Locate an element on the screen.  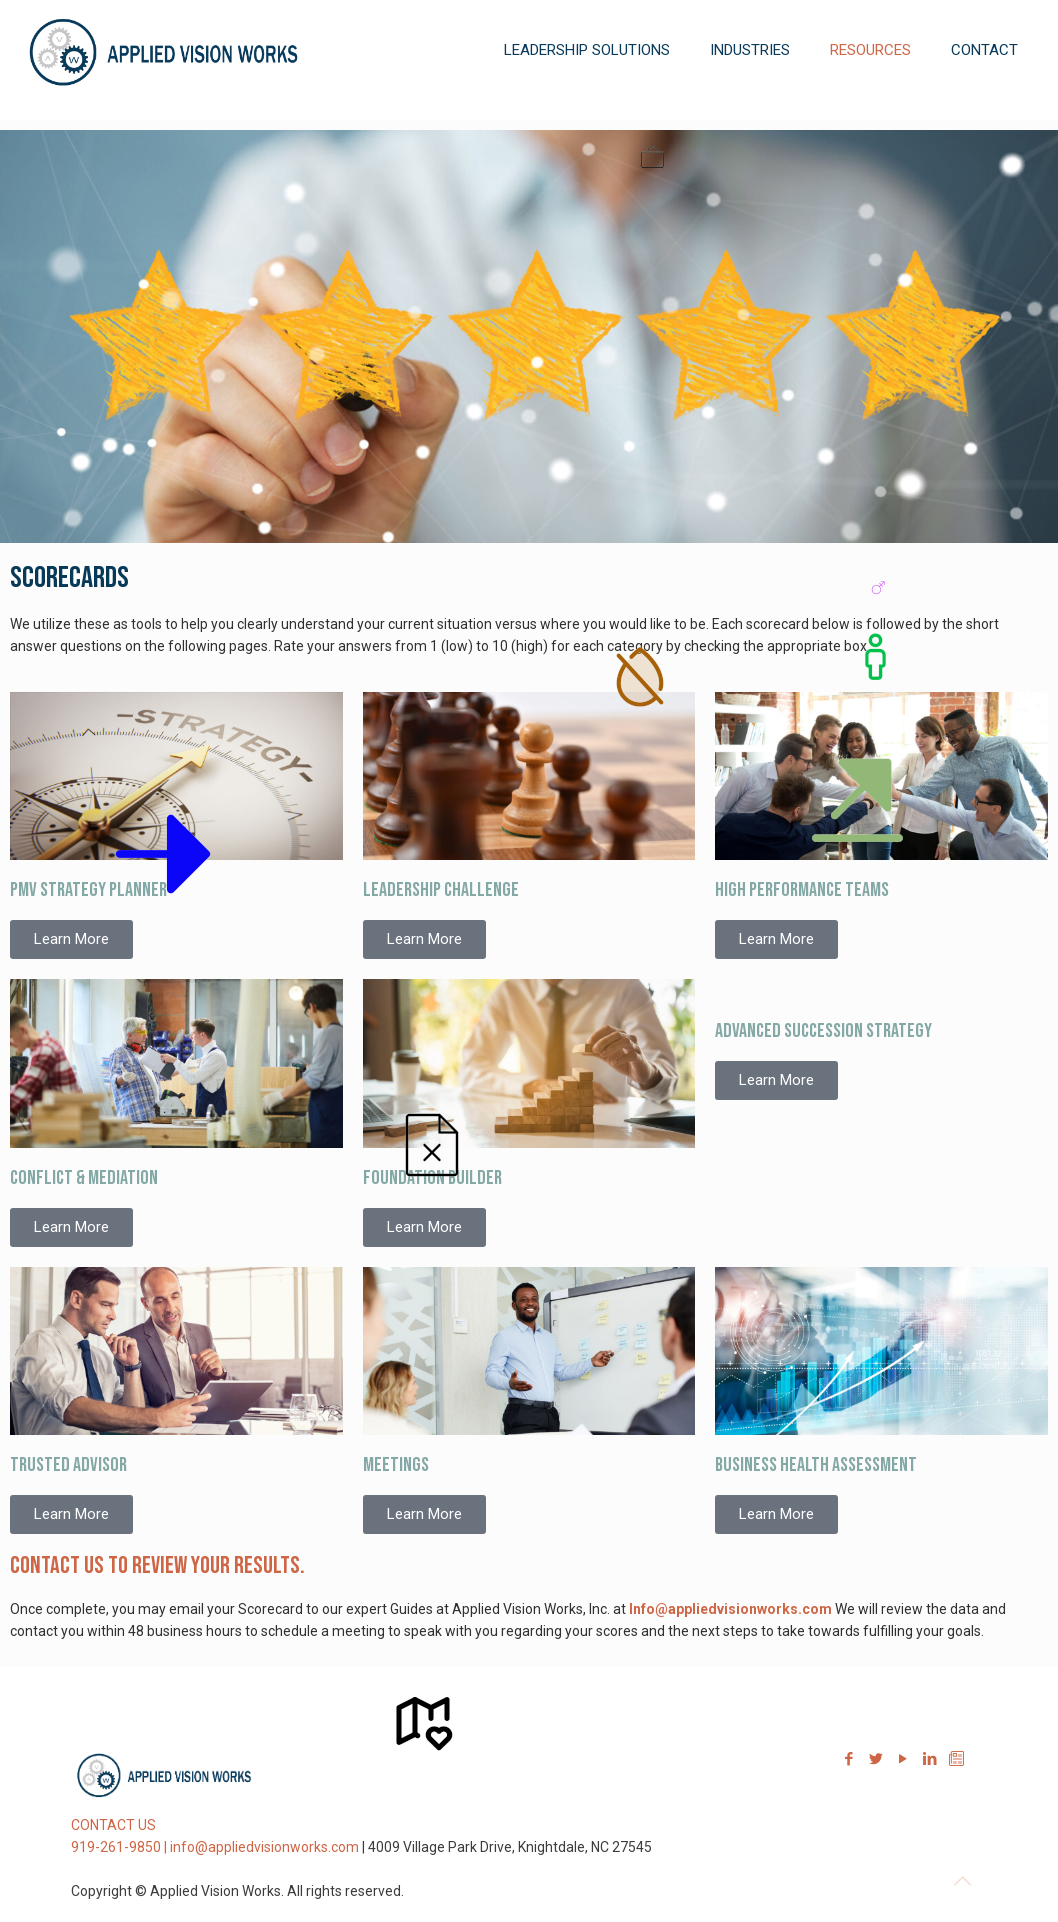
view favorite locations on map is located at coordinates (423, 1721).